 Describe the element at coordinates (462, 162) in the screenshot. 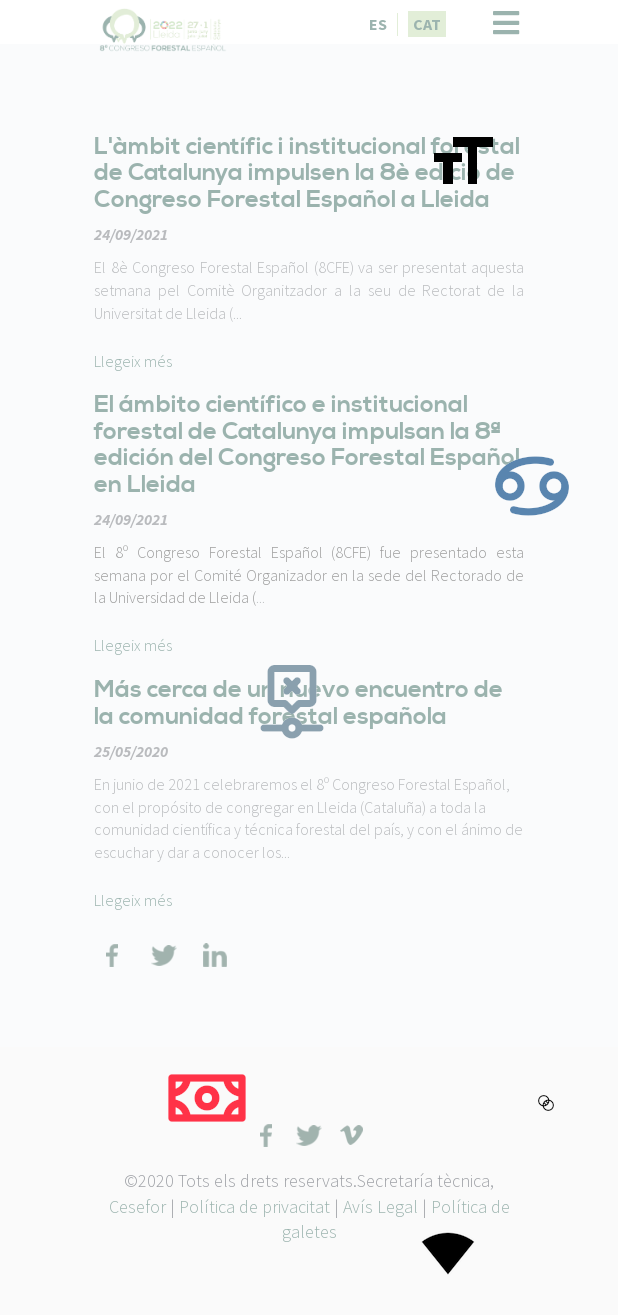

I see `adjust text size settings` at that location.